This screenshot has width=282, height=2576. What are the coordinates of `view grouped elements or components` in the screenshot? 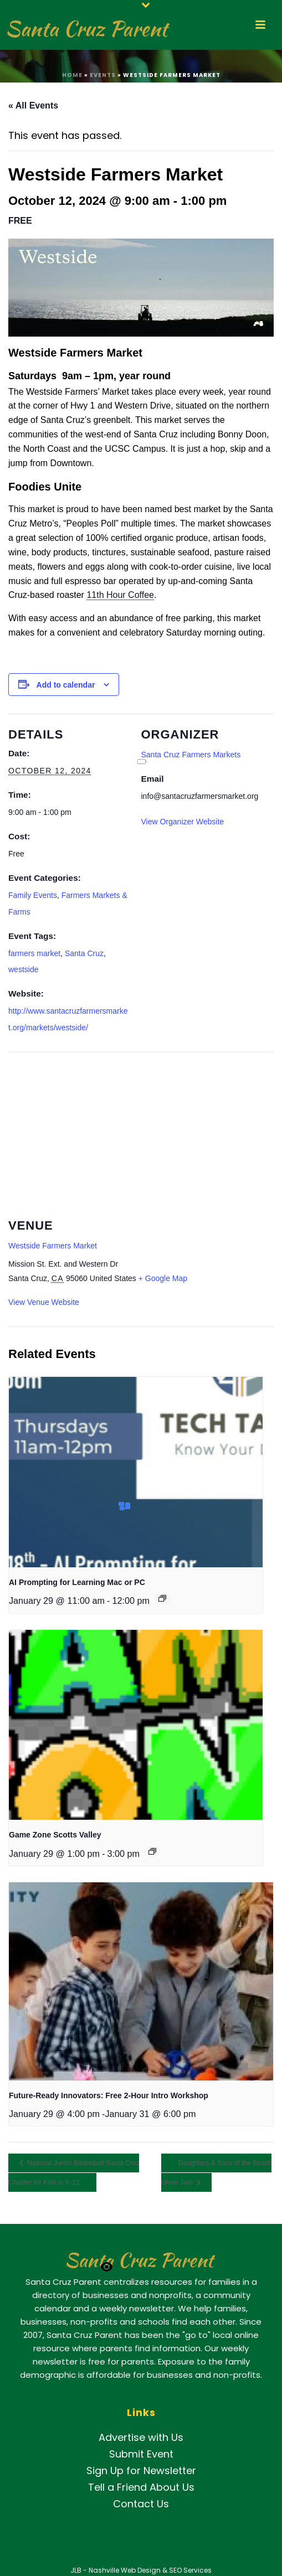 It's located at (124, 1505).